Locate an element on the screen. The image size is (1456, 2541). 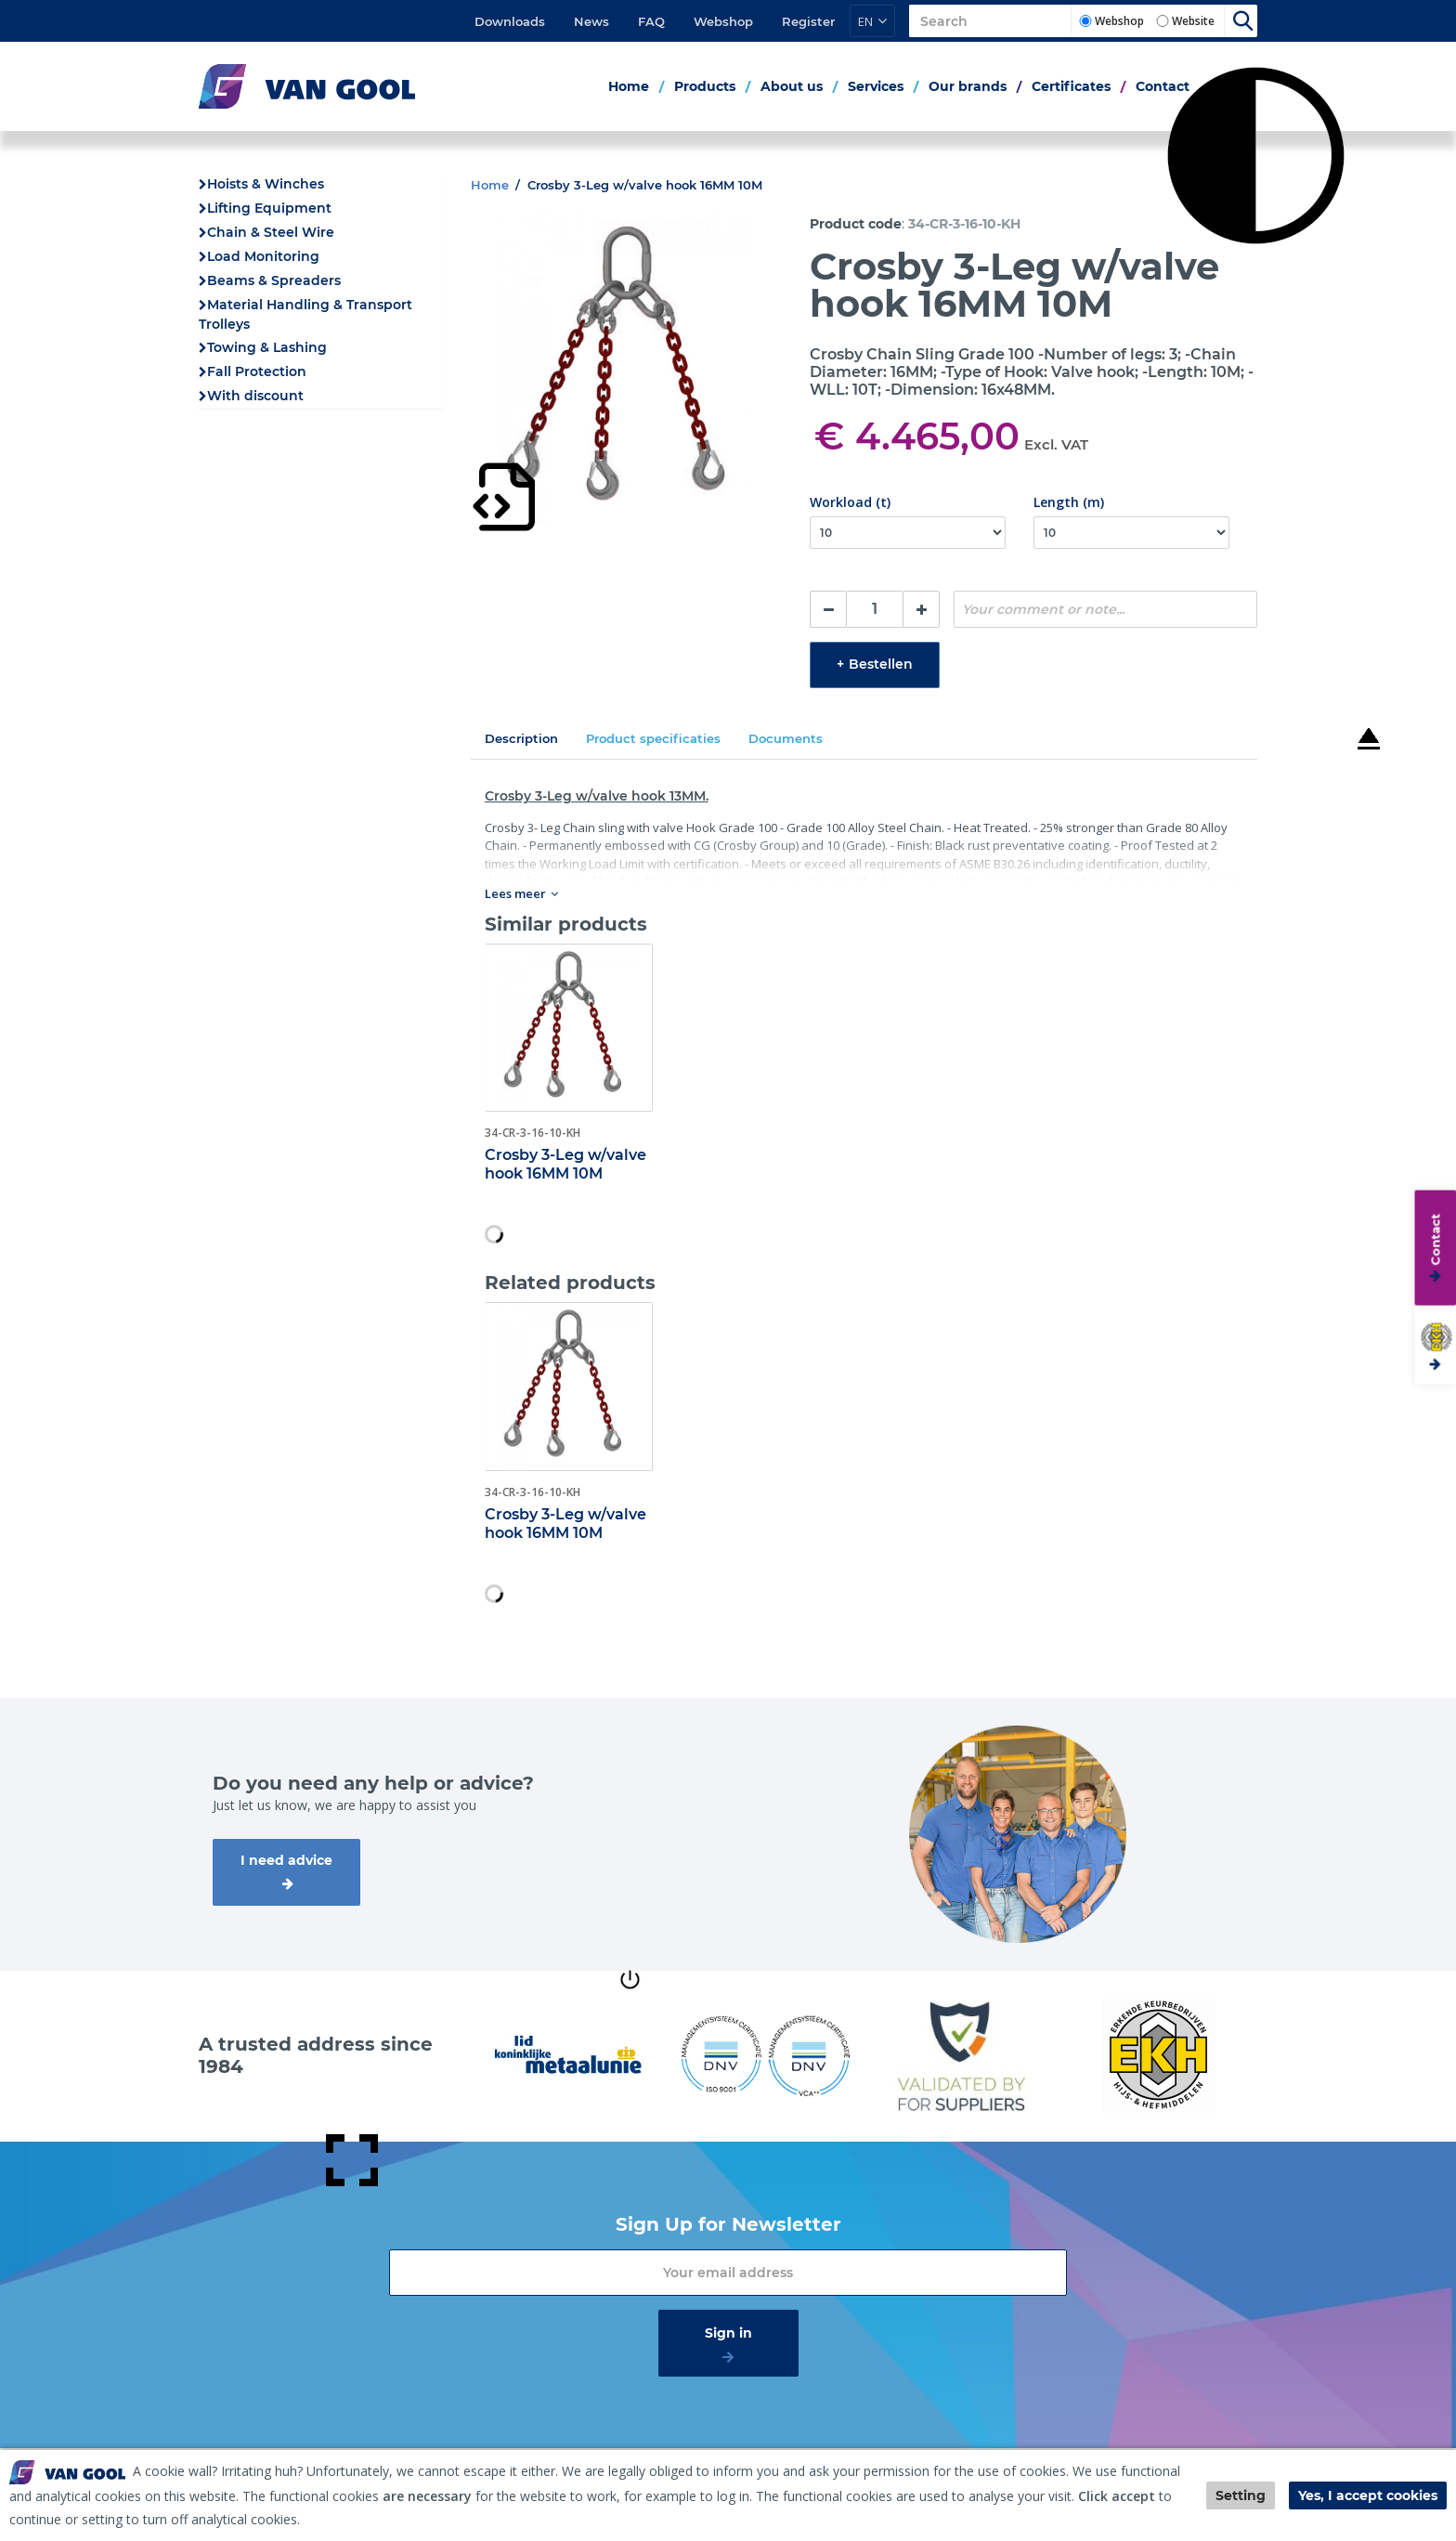
expand to fullscreen mode is located at coordinates (352, 2160).